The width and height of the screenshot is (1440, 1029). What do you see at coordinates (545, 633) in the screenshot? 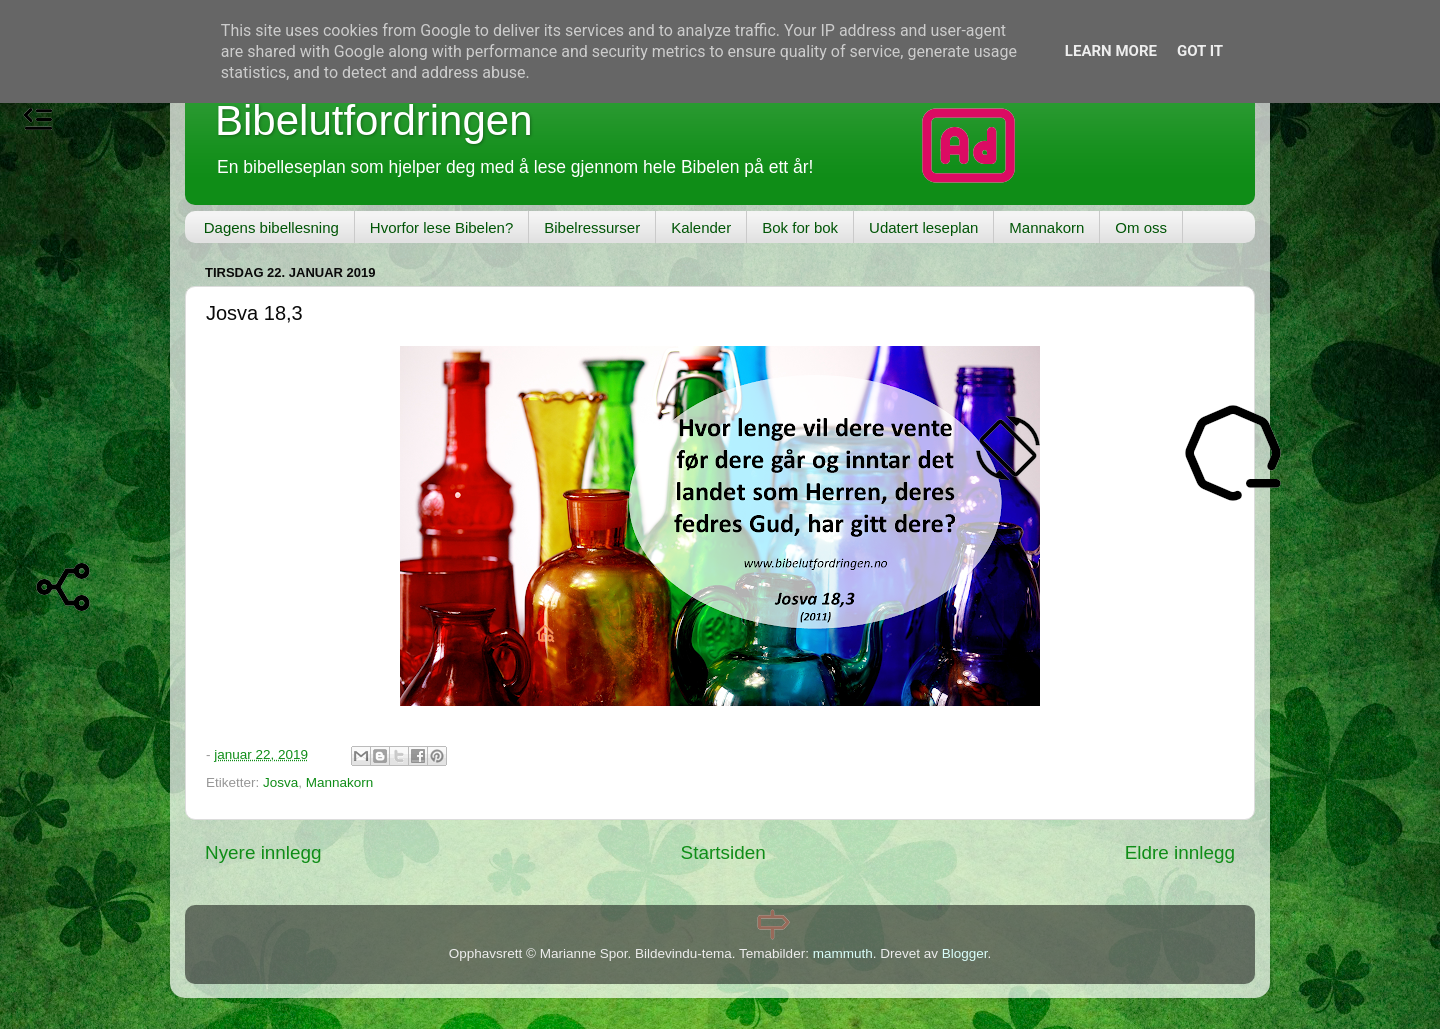
I see `search for homes or properties` at bounding box center [545, 633].